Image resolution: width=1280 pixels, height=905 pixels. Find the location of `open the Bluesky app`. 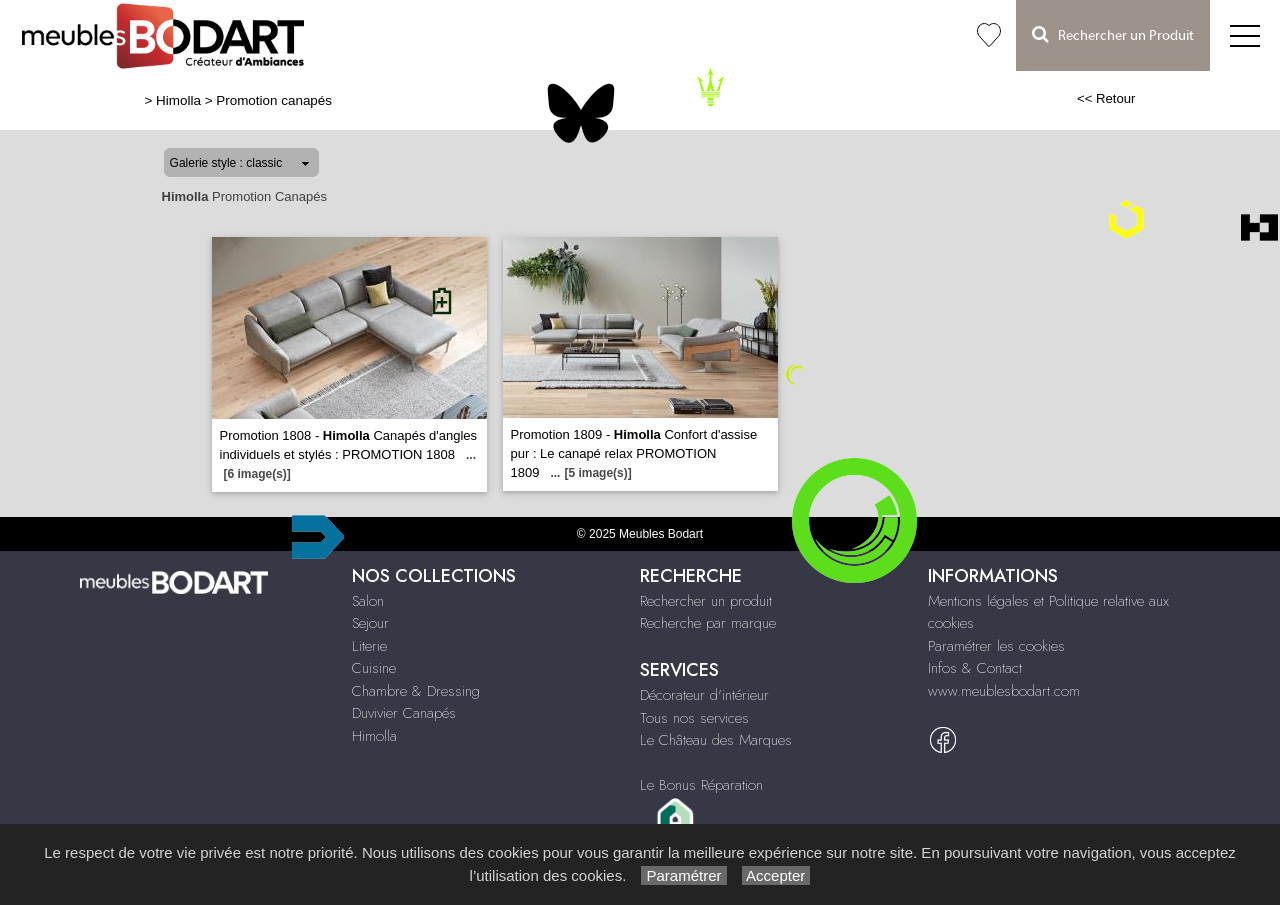

open the Bluesky app is located at coordinates (581, 112).